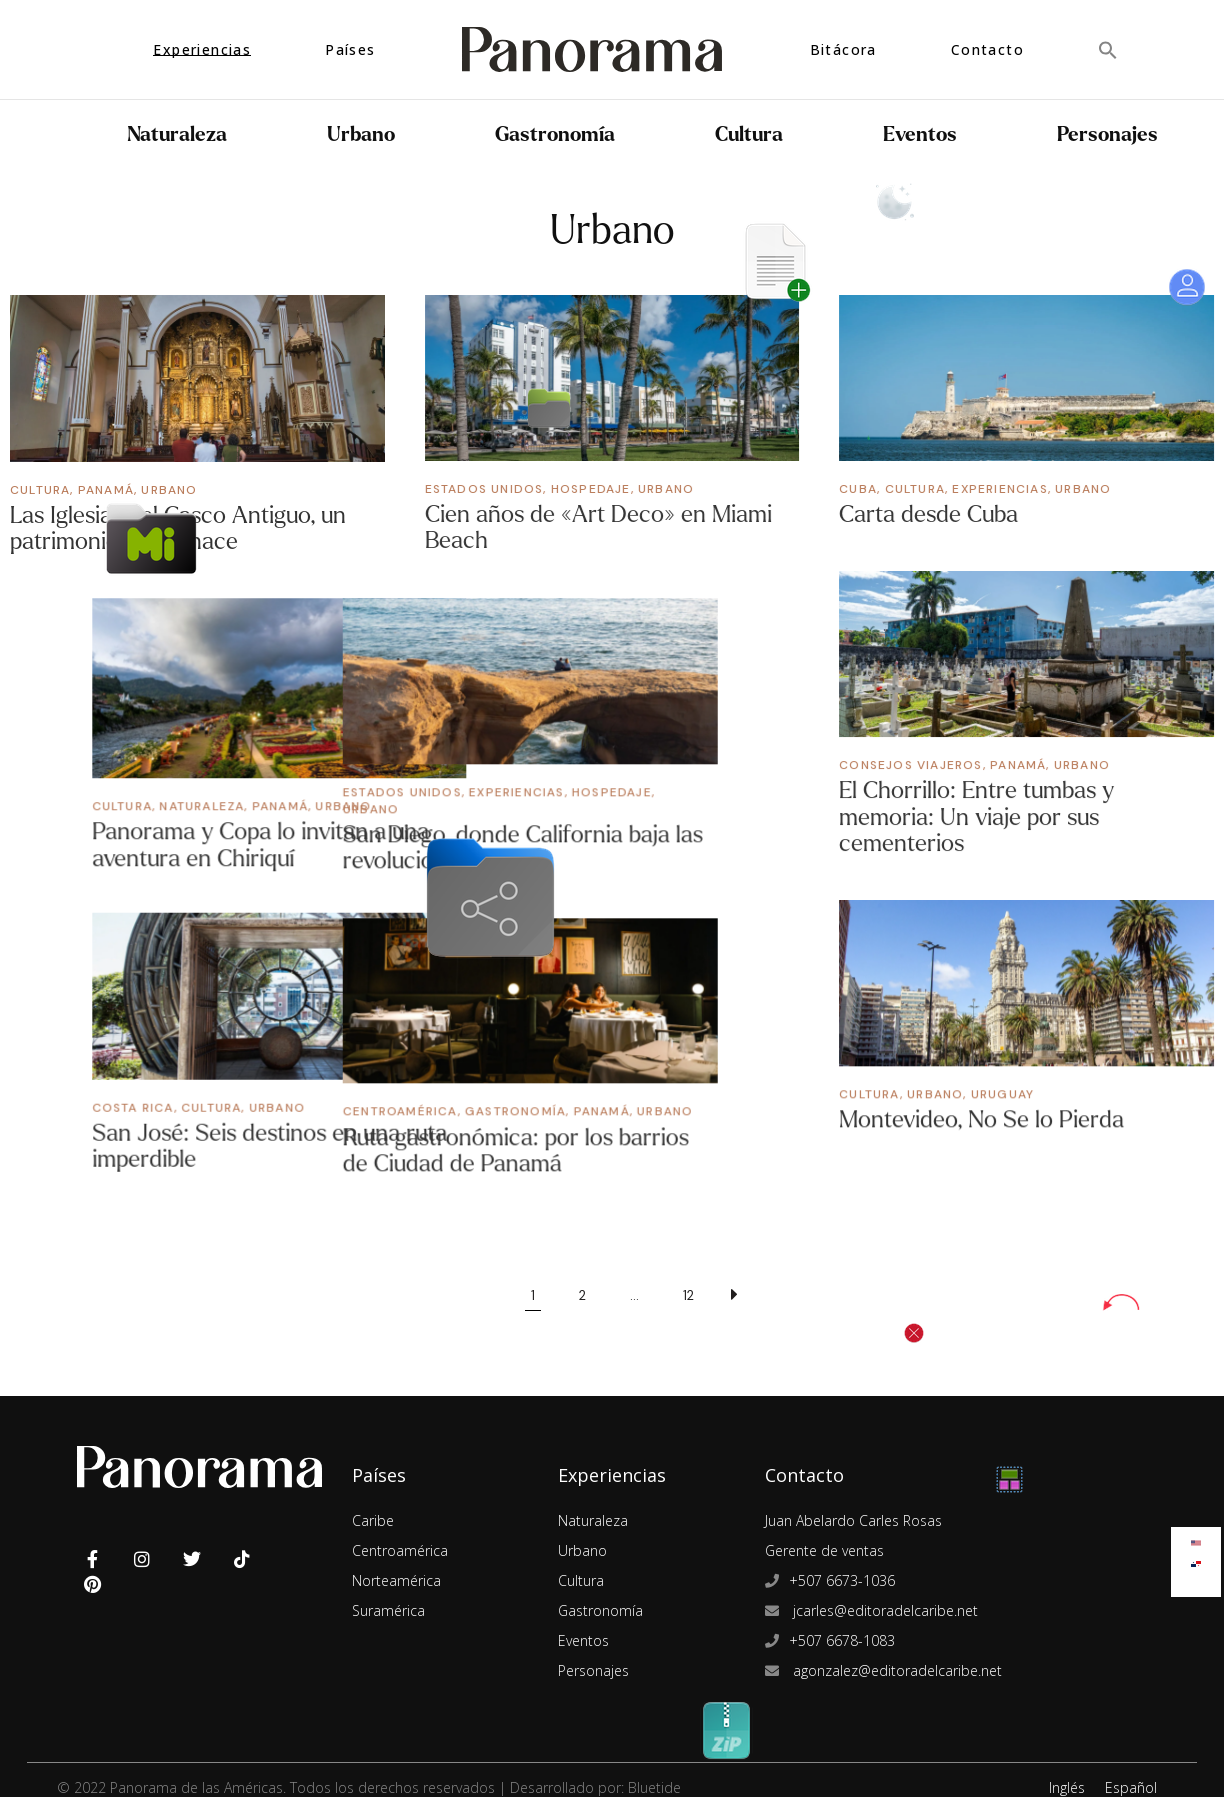  I want to click on indicates clear night weather conditions, so click(895, 202).